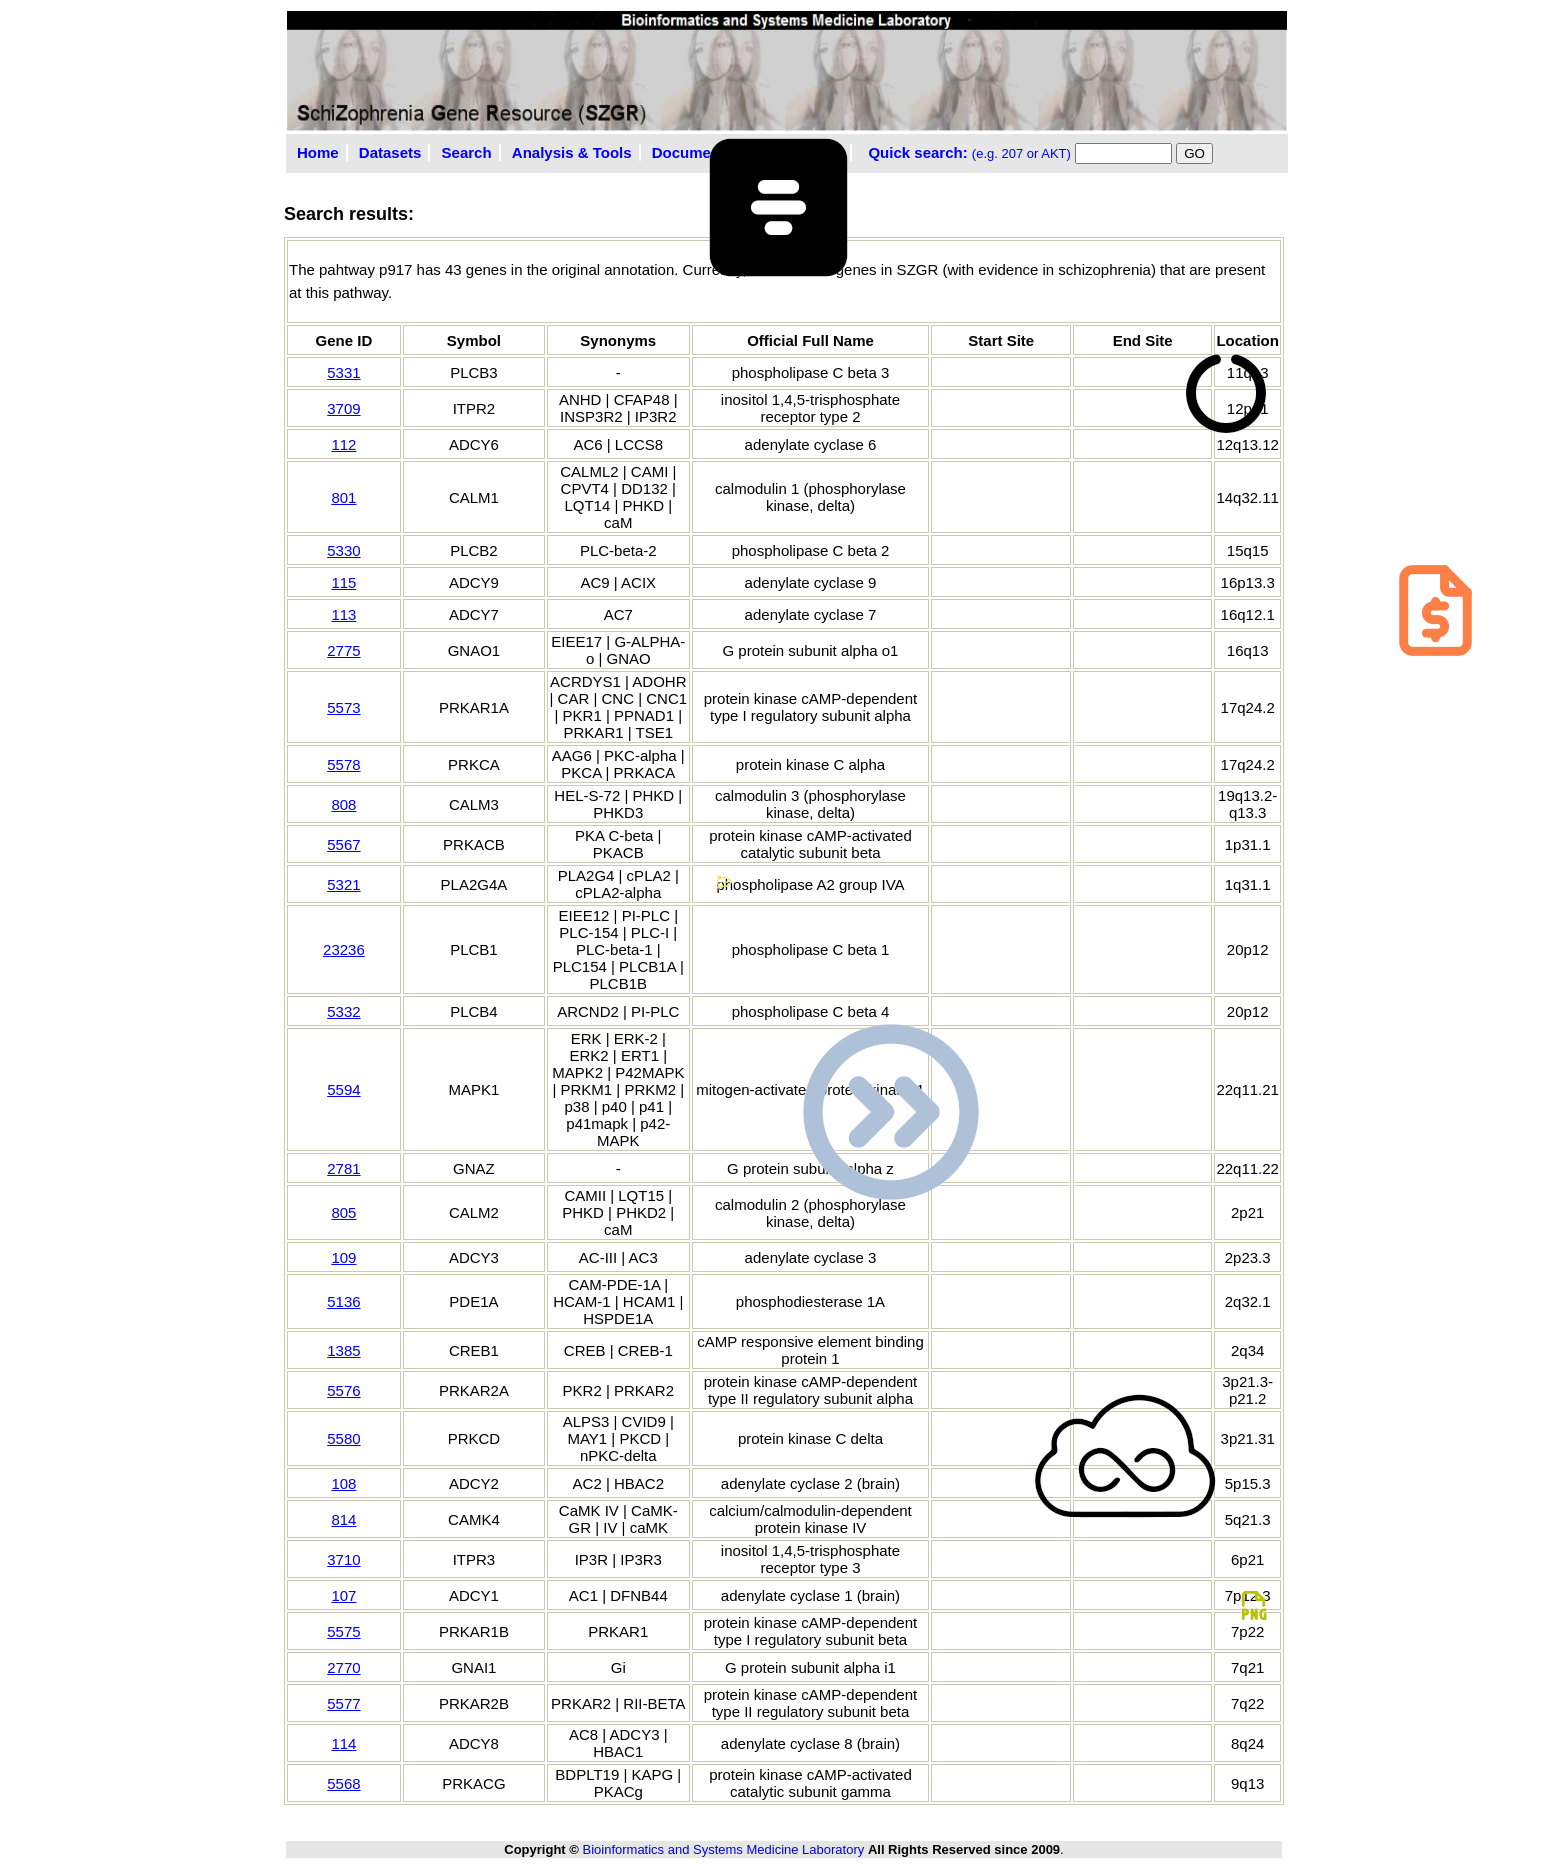 This screenshot has width=1568, height=1868. I want to click on open Rocket.Chat messaging app, so click(724, 882).